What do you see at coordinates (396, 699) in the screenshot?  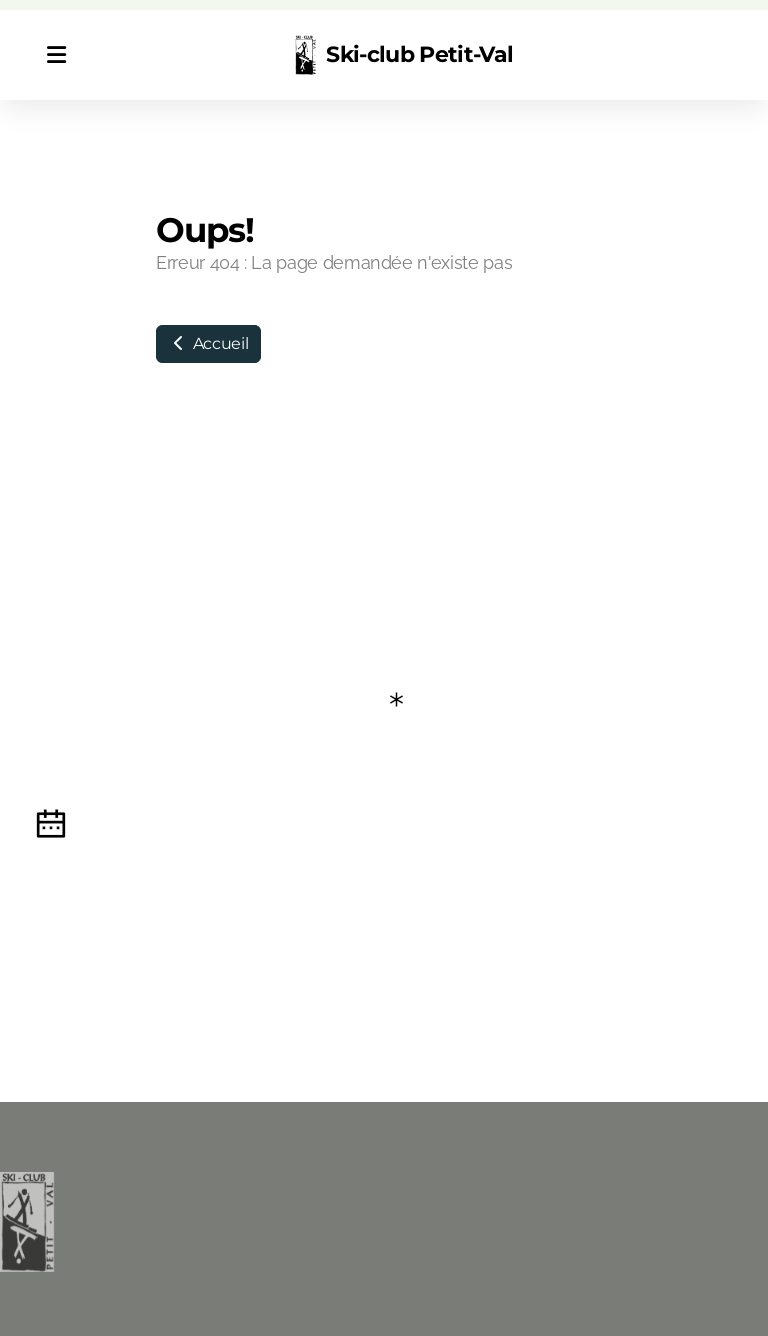 I see `indicates a required field in a form` at bounding box center [396, 699].